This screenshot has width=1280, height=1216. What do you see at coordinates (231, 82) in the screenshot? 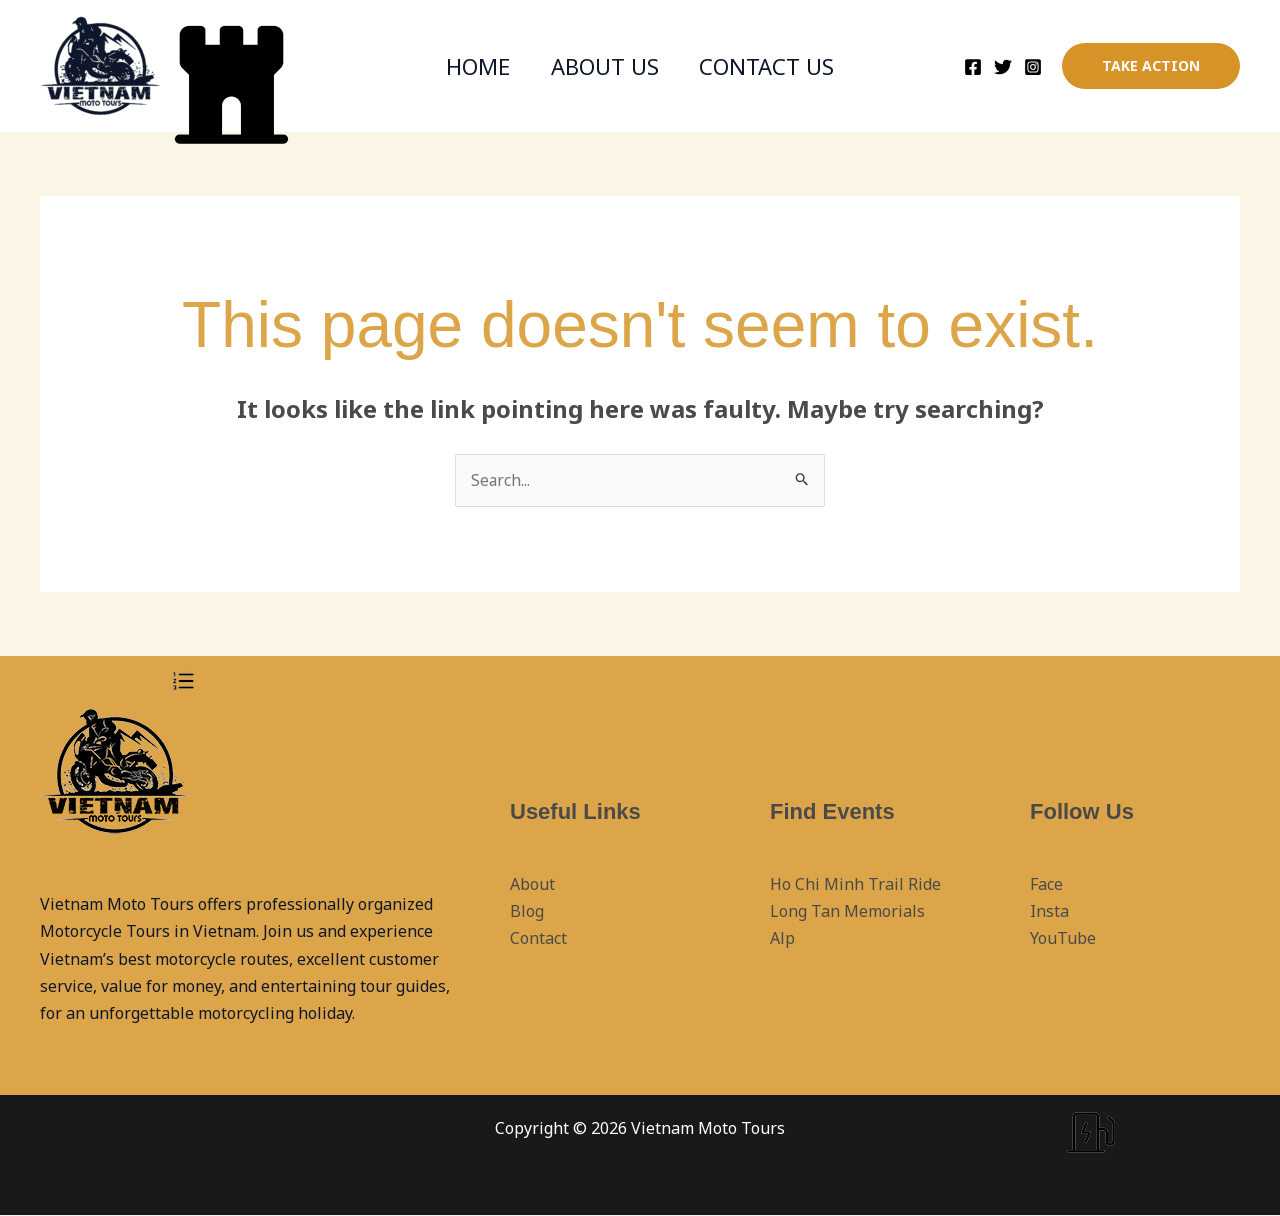
I see `access castle or fortress-themed game features` at bounding box center [231, 82].